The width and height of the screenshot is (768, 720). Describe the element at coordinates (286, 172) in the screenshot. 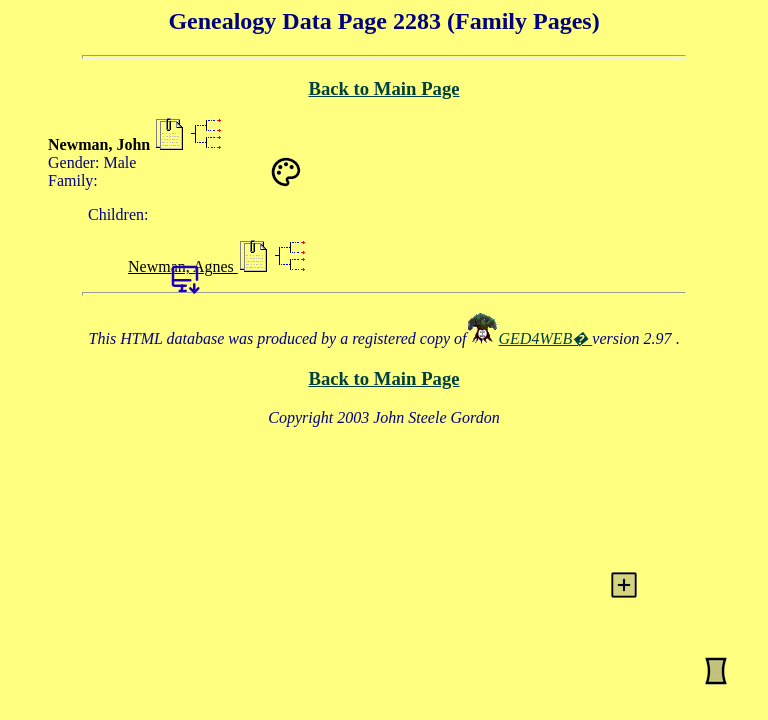

I see `customize theme or color settings` at that location.